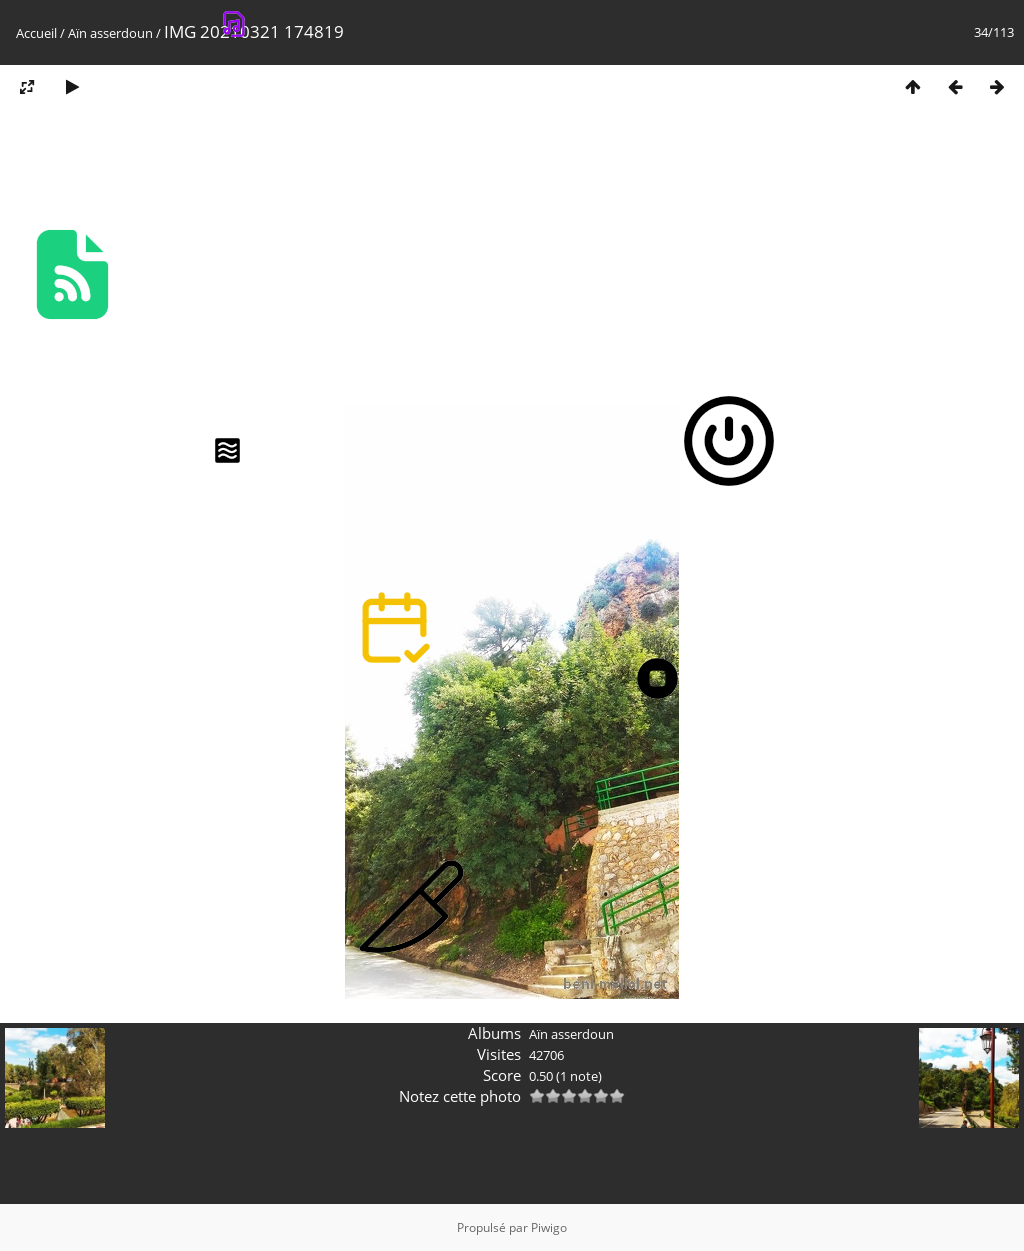 The width and height of the screenshot is (1024, 1251). Describe the element at coordinates (394, 627) in the screenshot. I see `confirm or complete a scheduled event` at that location.